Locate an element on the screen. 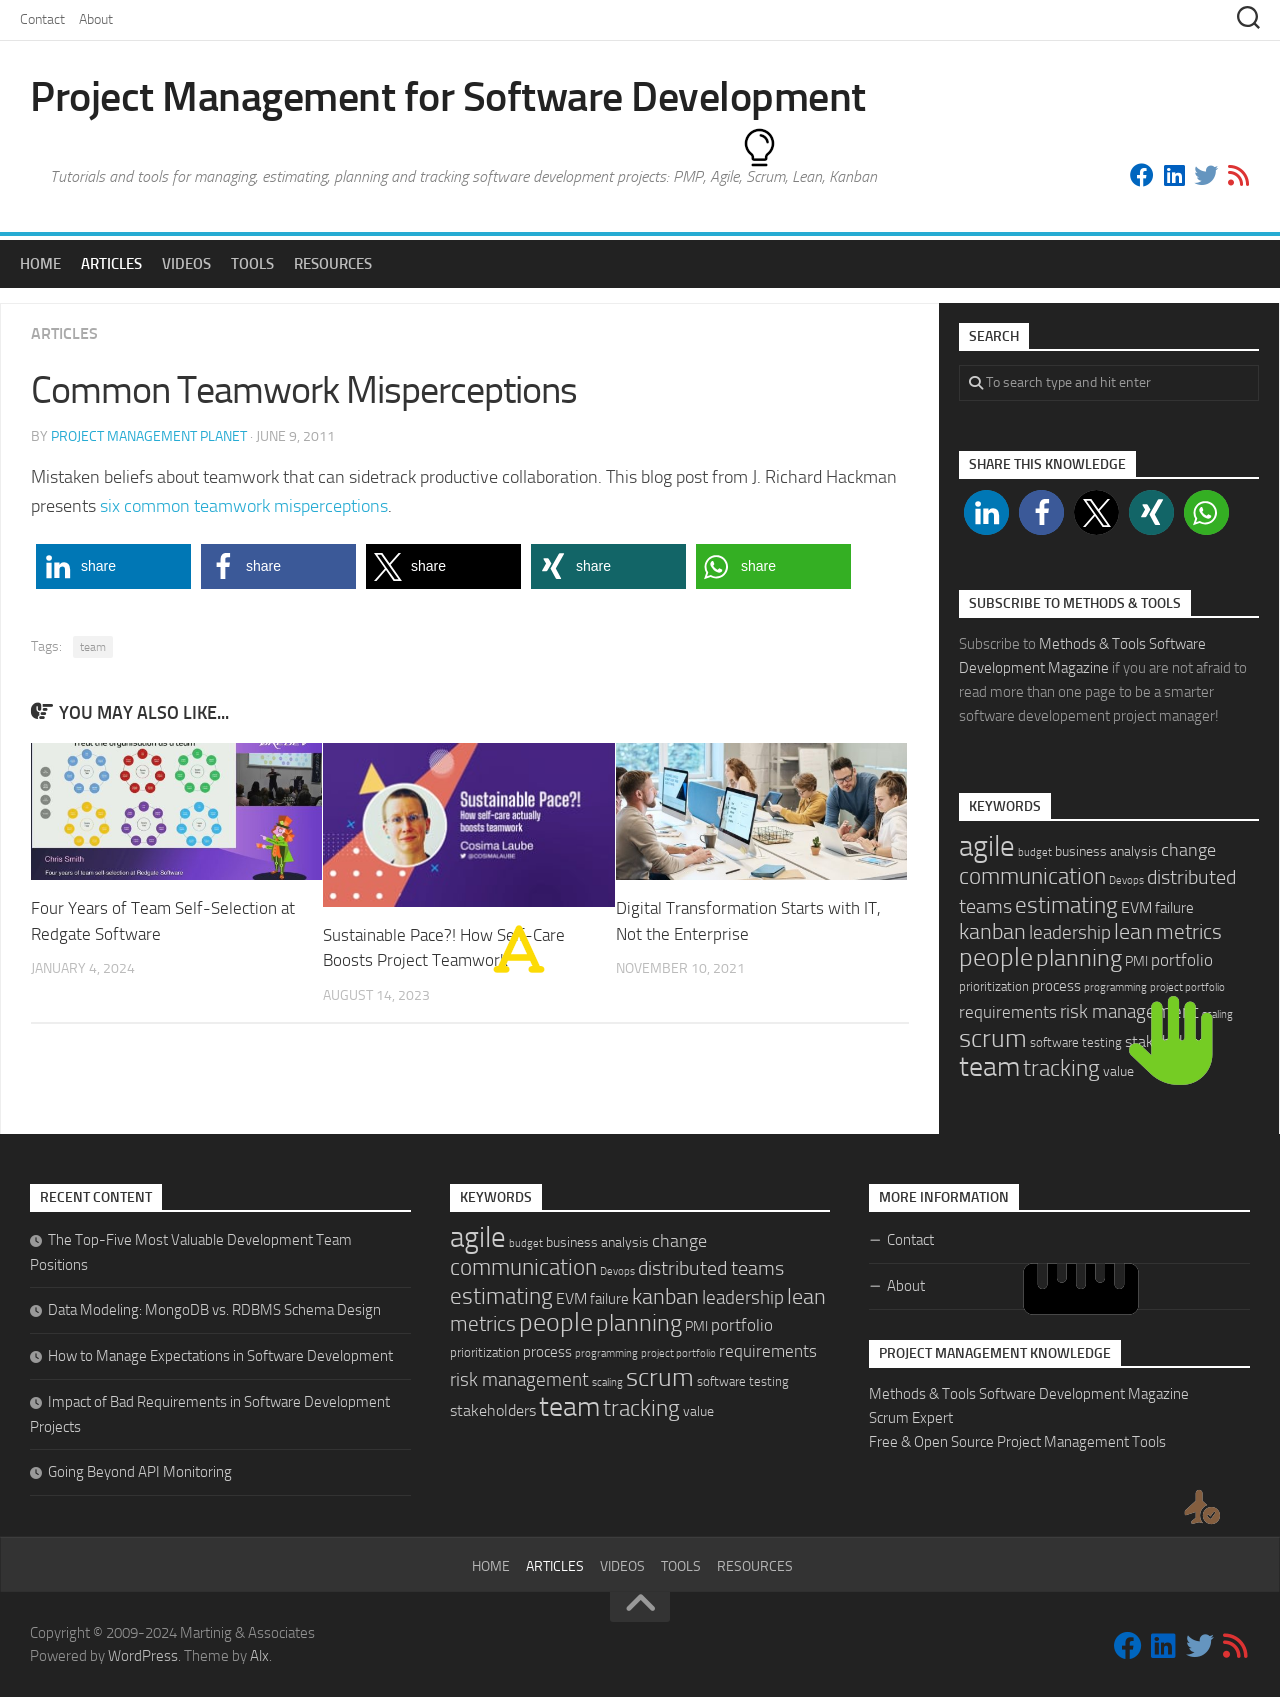 Image resolution: width=1280 pixels, height=1697 pixels. view tips or helpful suggestions is located at coordinates (759, 147).